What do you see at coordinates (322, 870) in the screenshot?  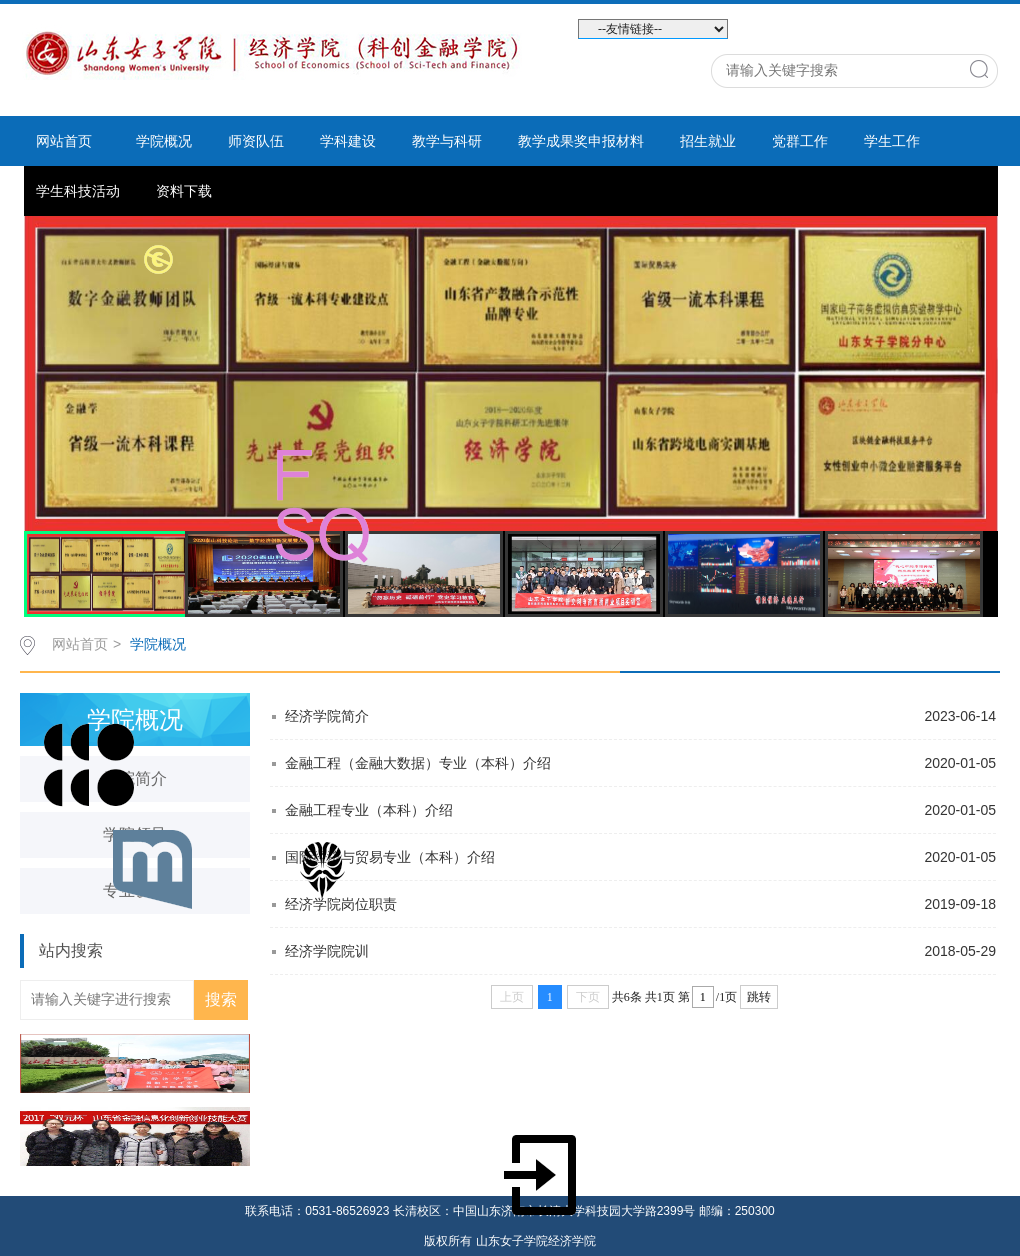 I see `open magisk root management app` at bounding box center [322, 870].